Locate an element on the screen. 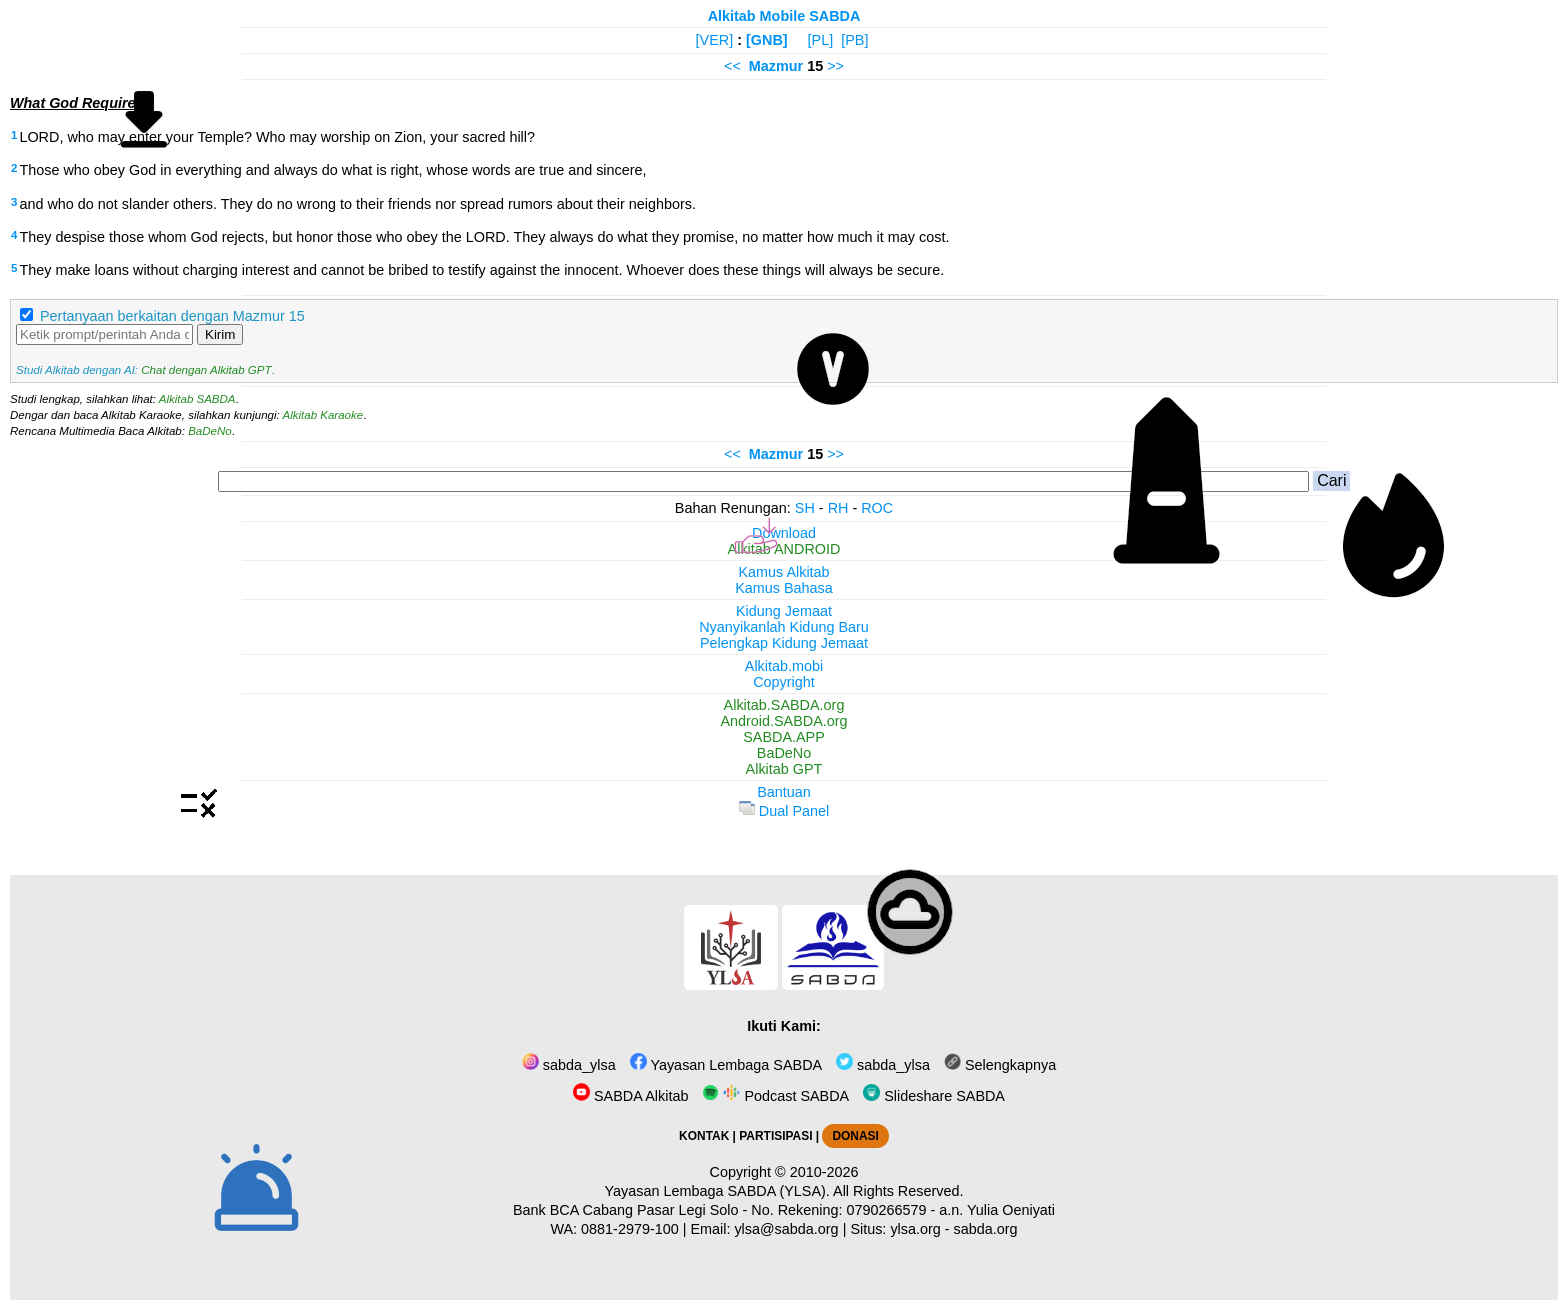 This screenshot has width=1568, height=1305. receive or accept an incoming item is located at coordinates (757, 537).